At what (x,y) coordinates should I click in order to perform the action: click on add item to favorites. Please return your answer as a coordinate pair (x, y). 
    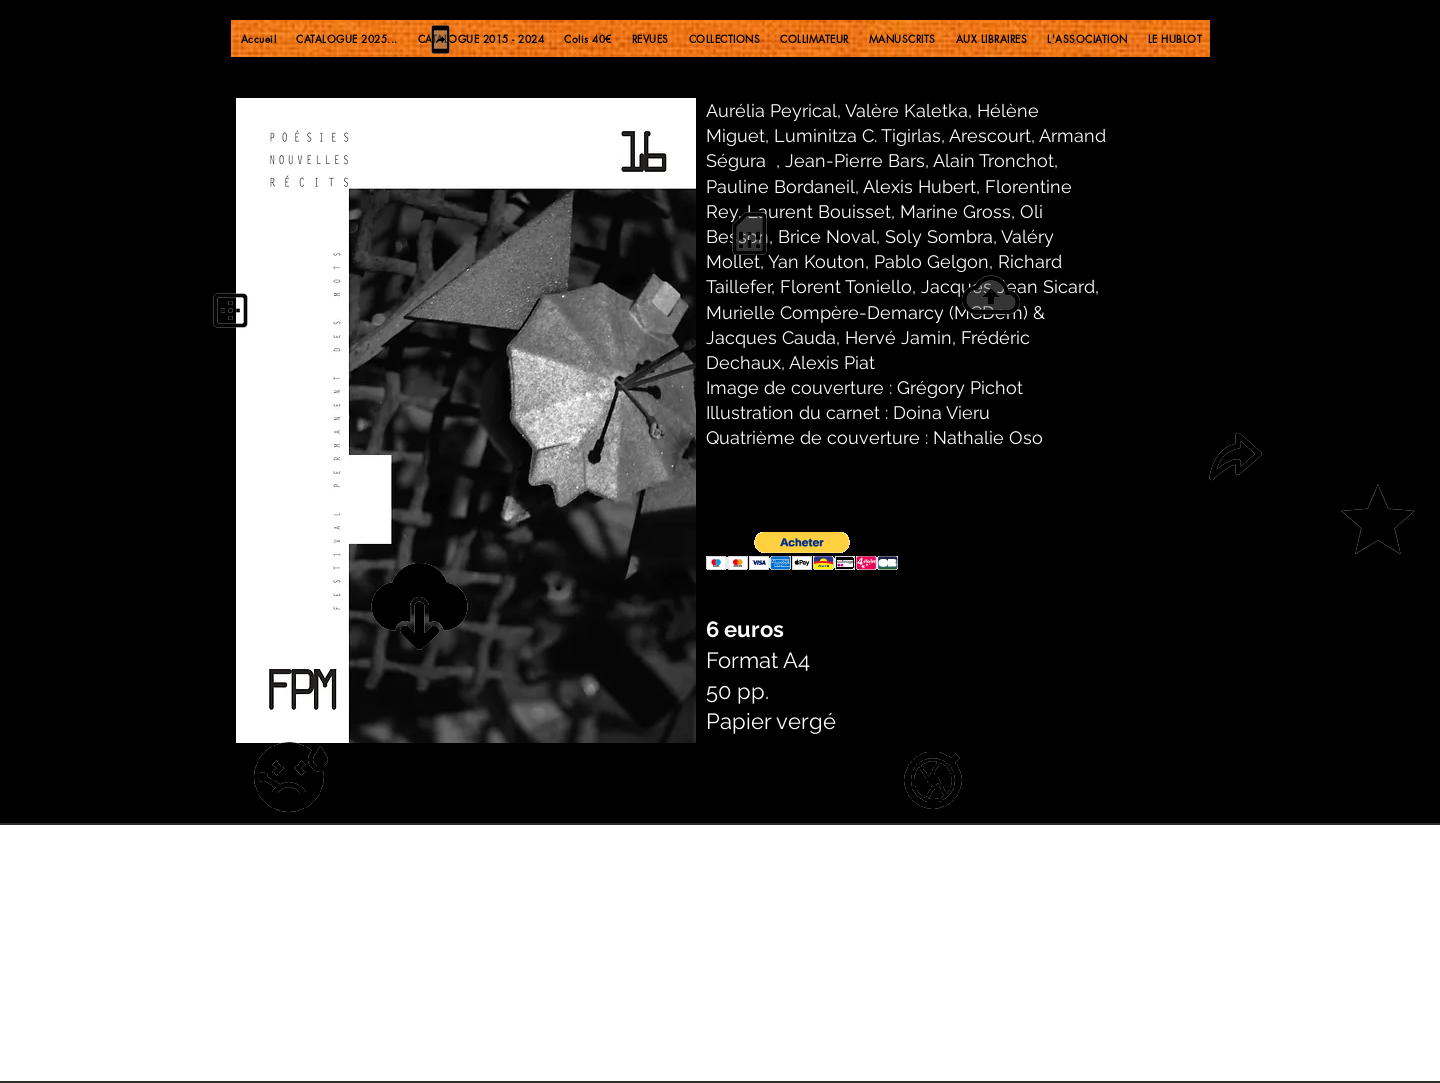
    Looking at the image, I should click on (1378, 521).